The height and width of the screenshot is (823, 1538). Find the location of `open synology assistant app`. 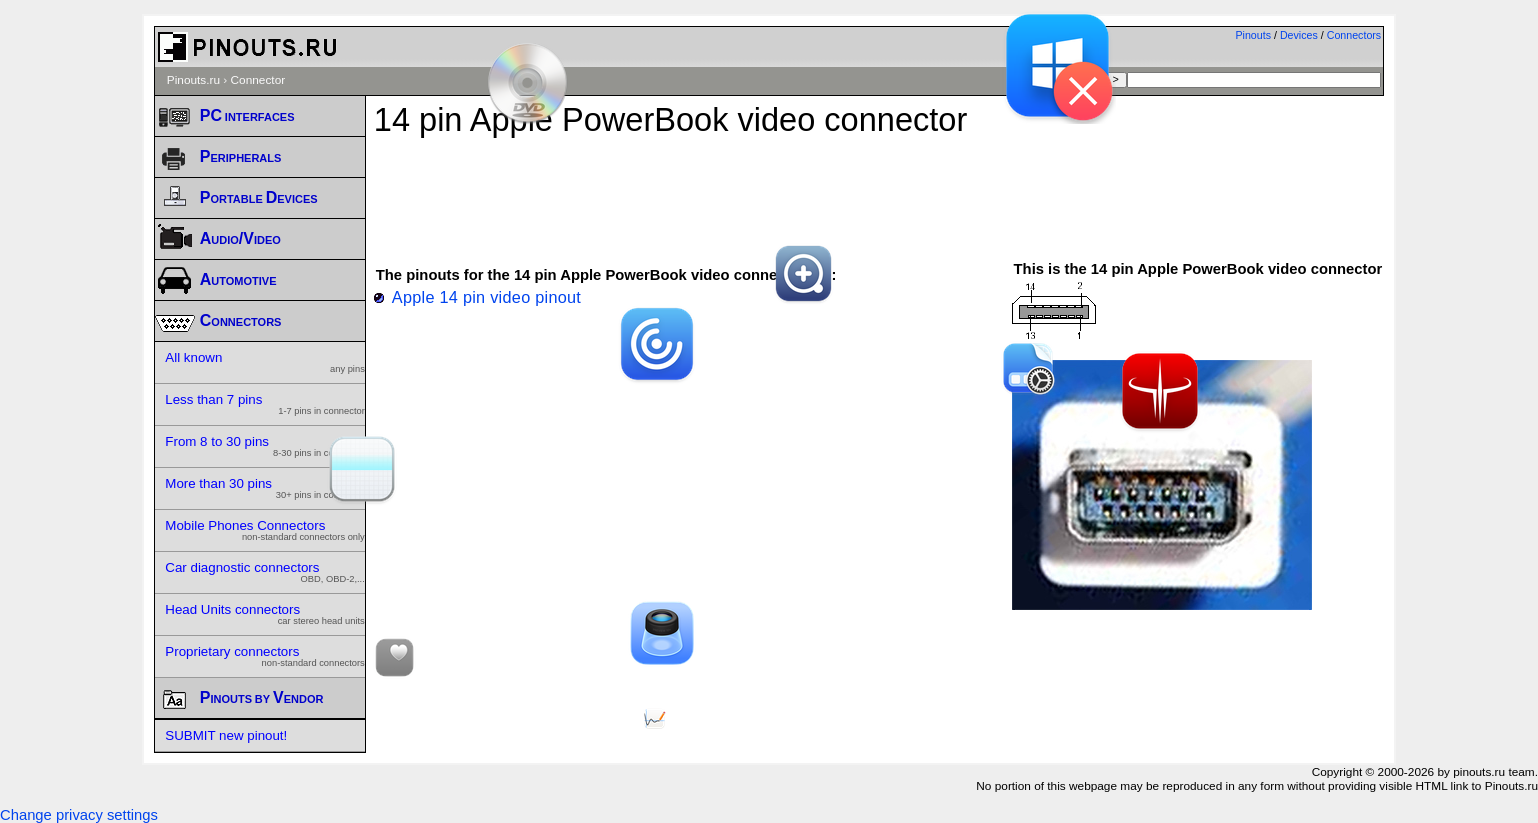

open synology assistant app is located at coordinates (803, 273).